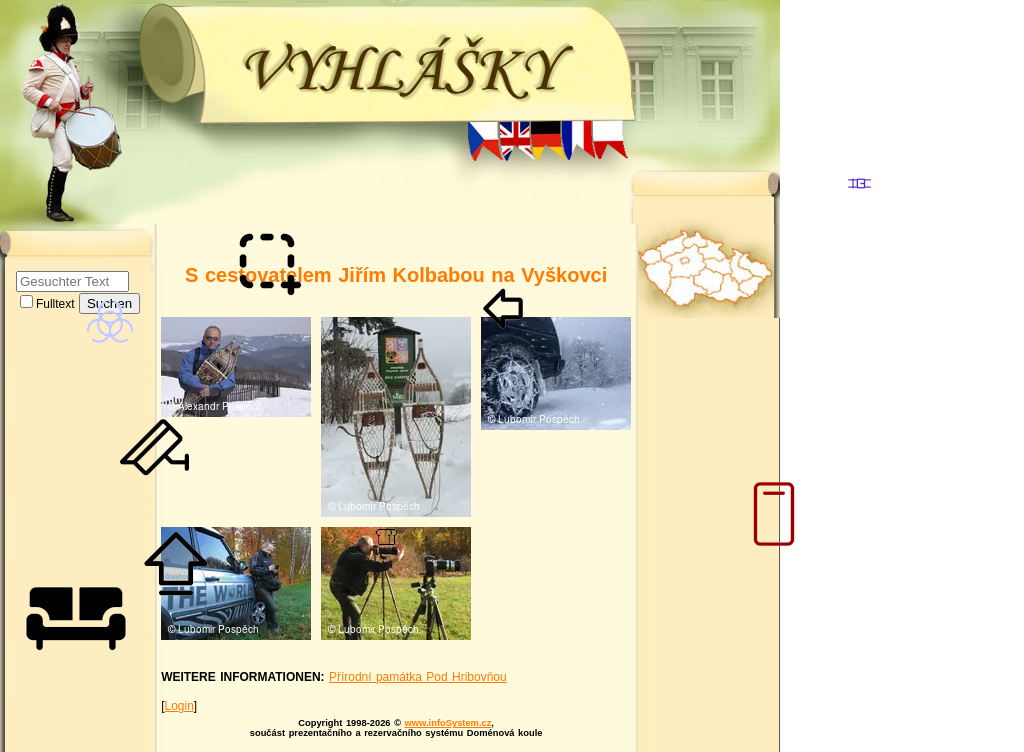  Describe the element at coordinates (387, 537) in the screenshot. I see `browse bakery or bread products` at that location.